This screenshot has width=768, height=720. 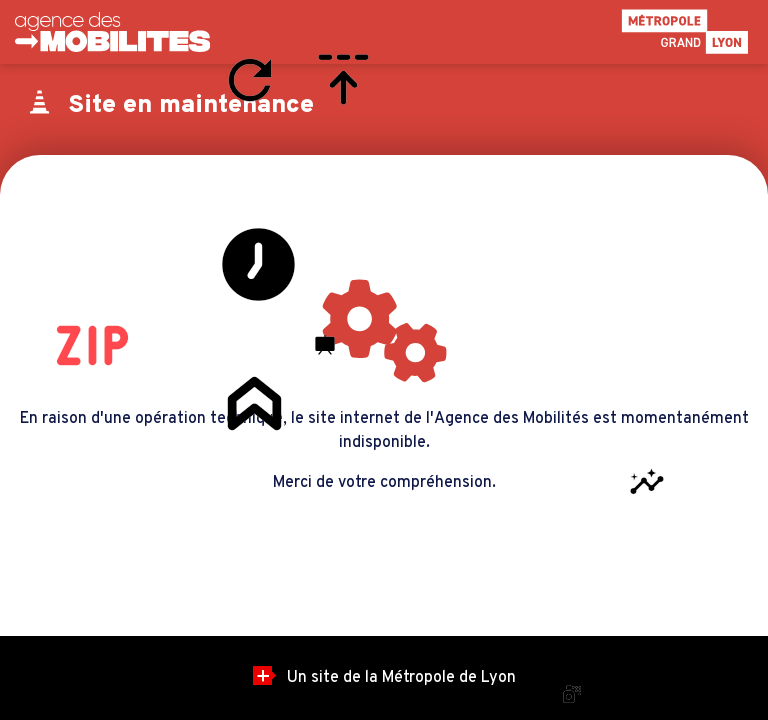 I want to click on indicates the current time is 7 o'clock, so click(x=258, y=264).